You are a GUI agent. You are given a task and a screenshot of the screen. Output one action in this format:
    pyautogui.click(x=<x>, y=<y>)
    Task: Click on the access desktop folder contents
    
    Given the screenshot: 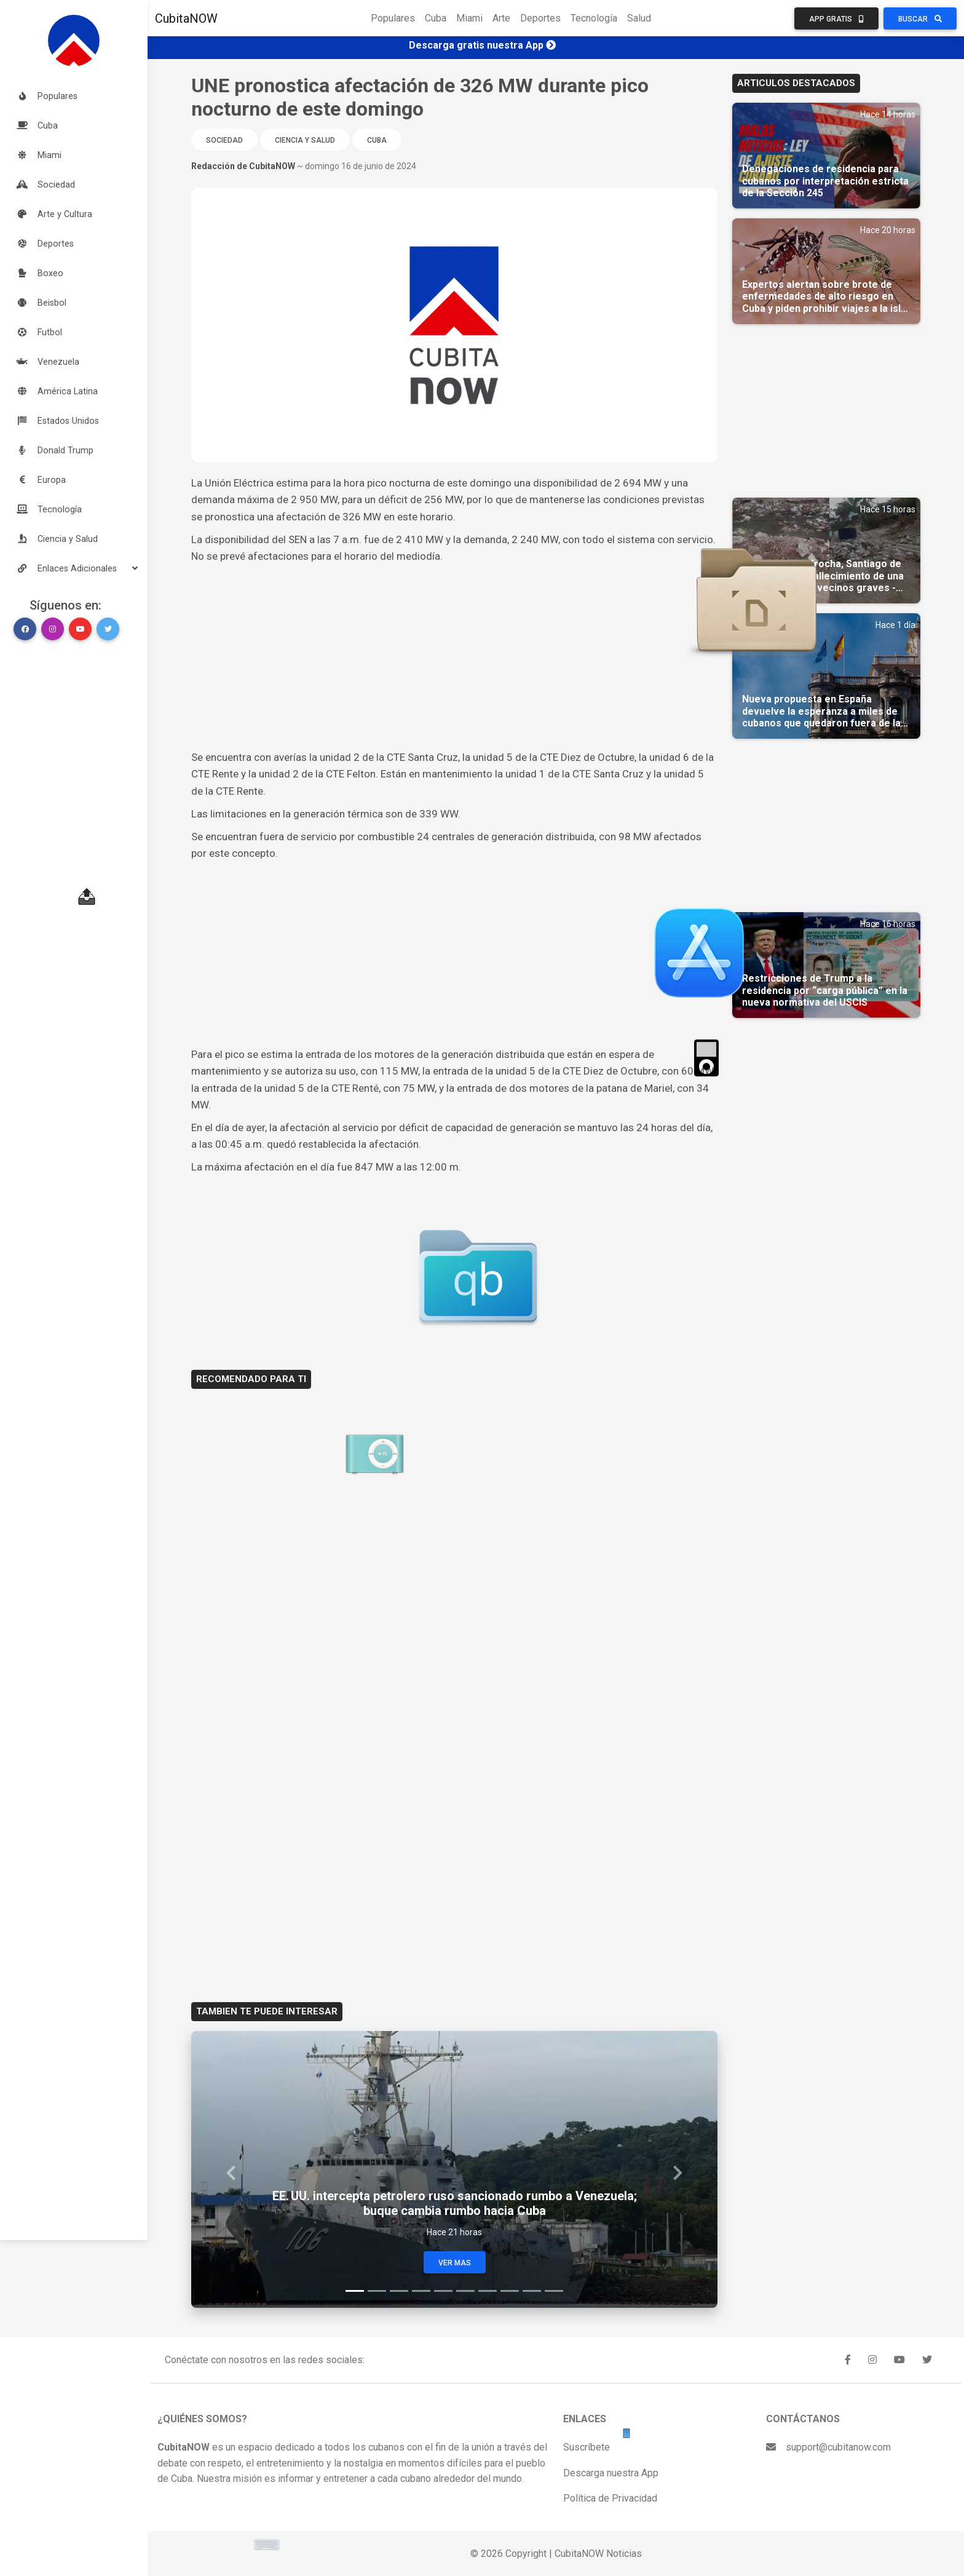 What is the action you would take?
    pyautogui.click(x=756, y=606)
    